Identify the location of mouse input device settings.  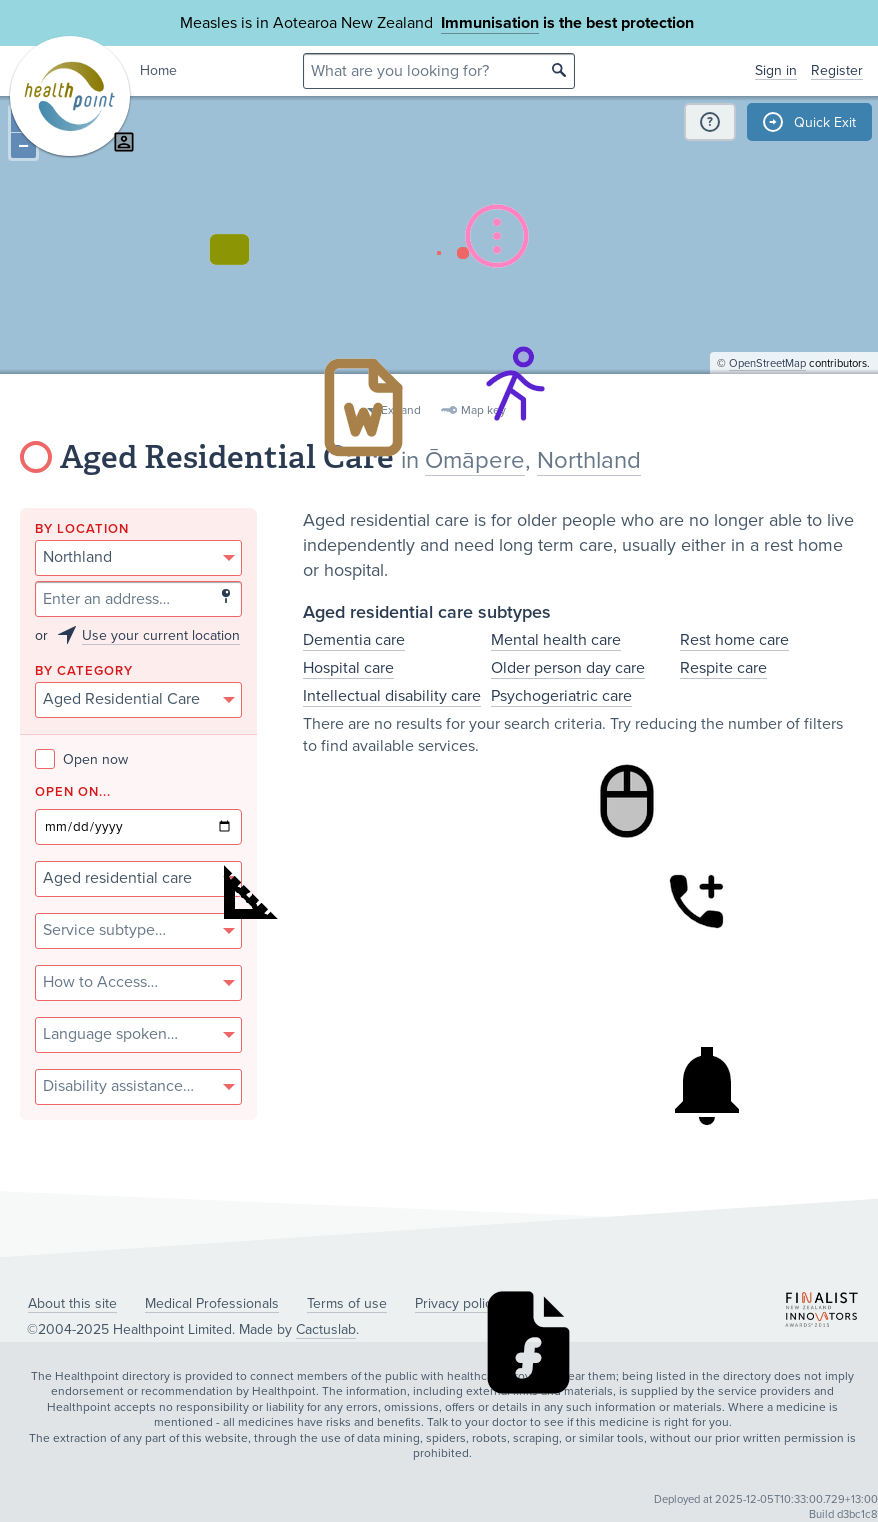
(627, 801).